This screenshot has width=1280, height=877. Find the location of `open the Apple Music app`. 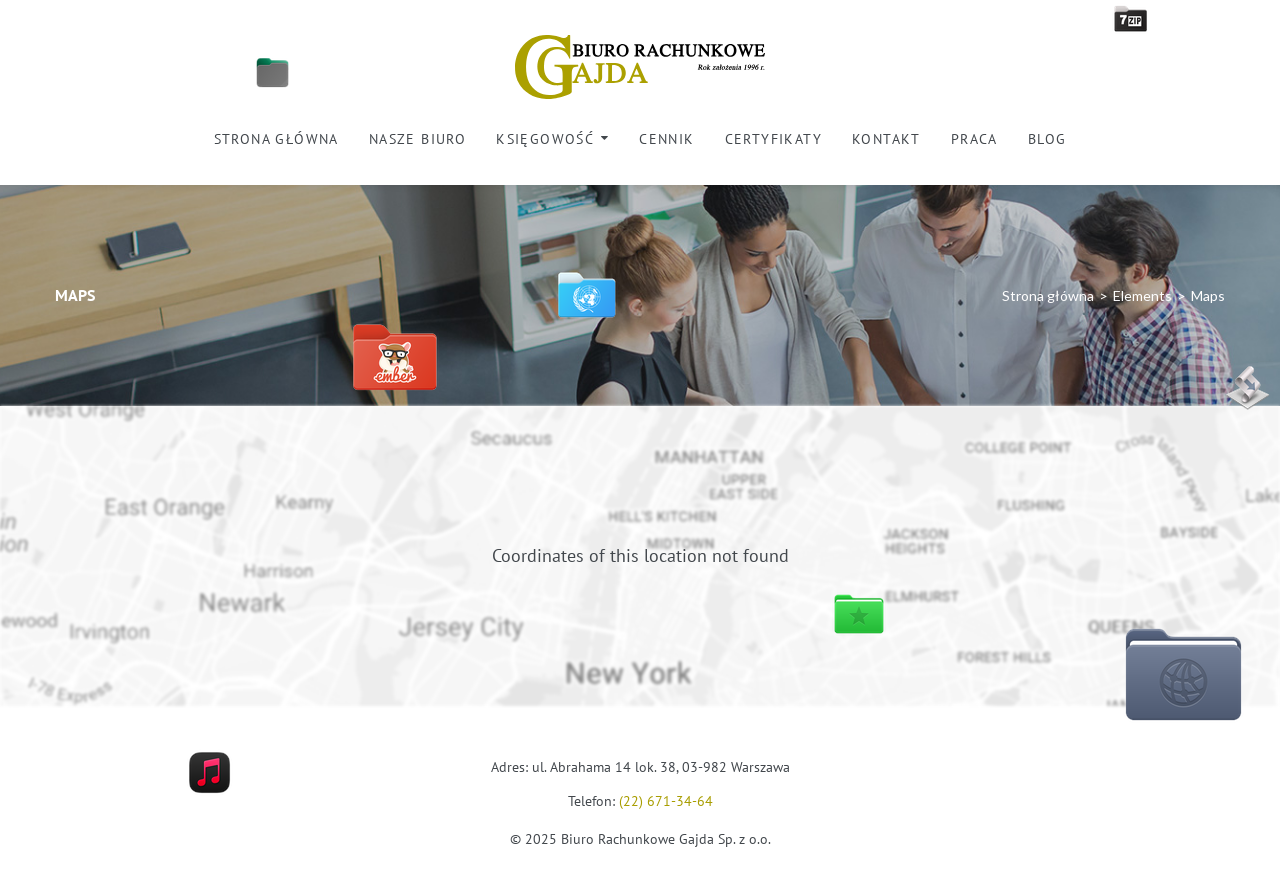

open the Apple Music app is located at coordinates (209, 772).